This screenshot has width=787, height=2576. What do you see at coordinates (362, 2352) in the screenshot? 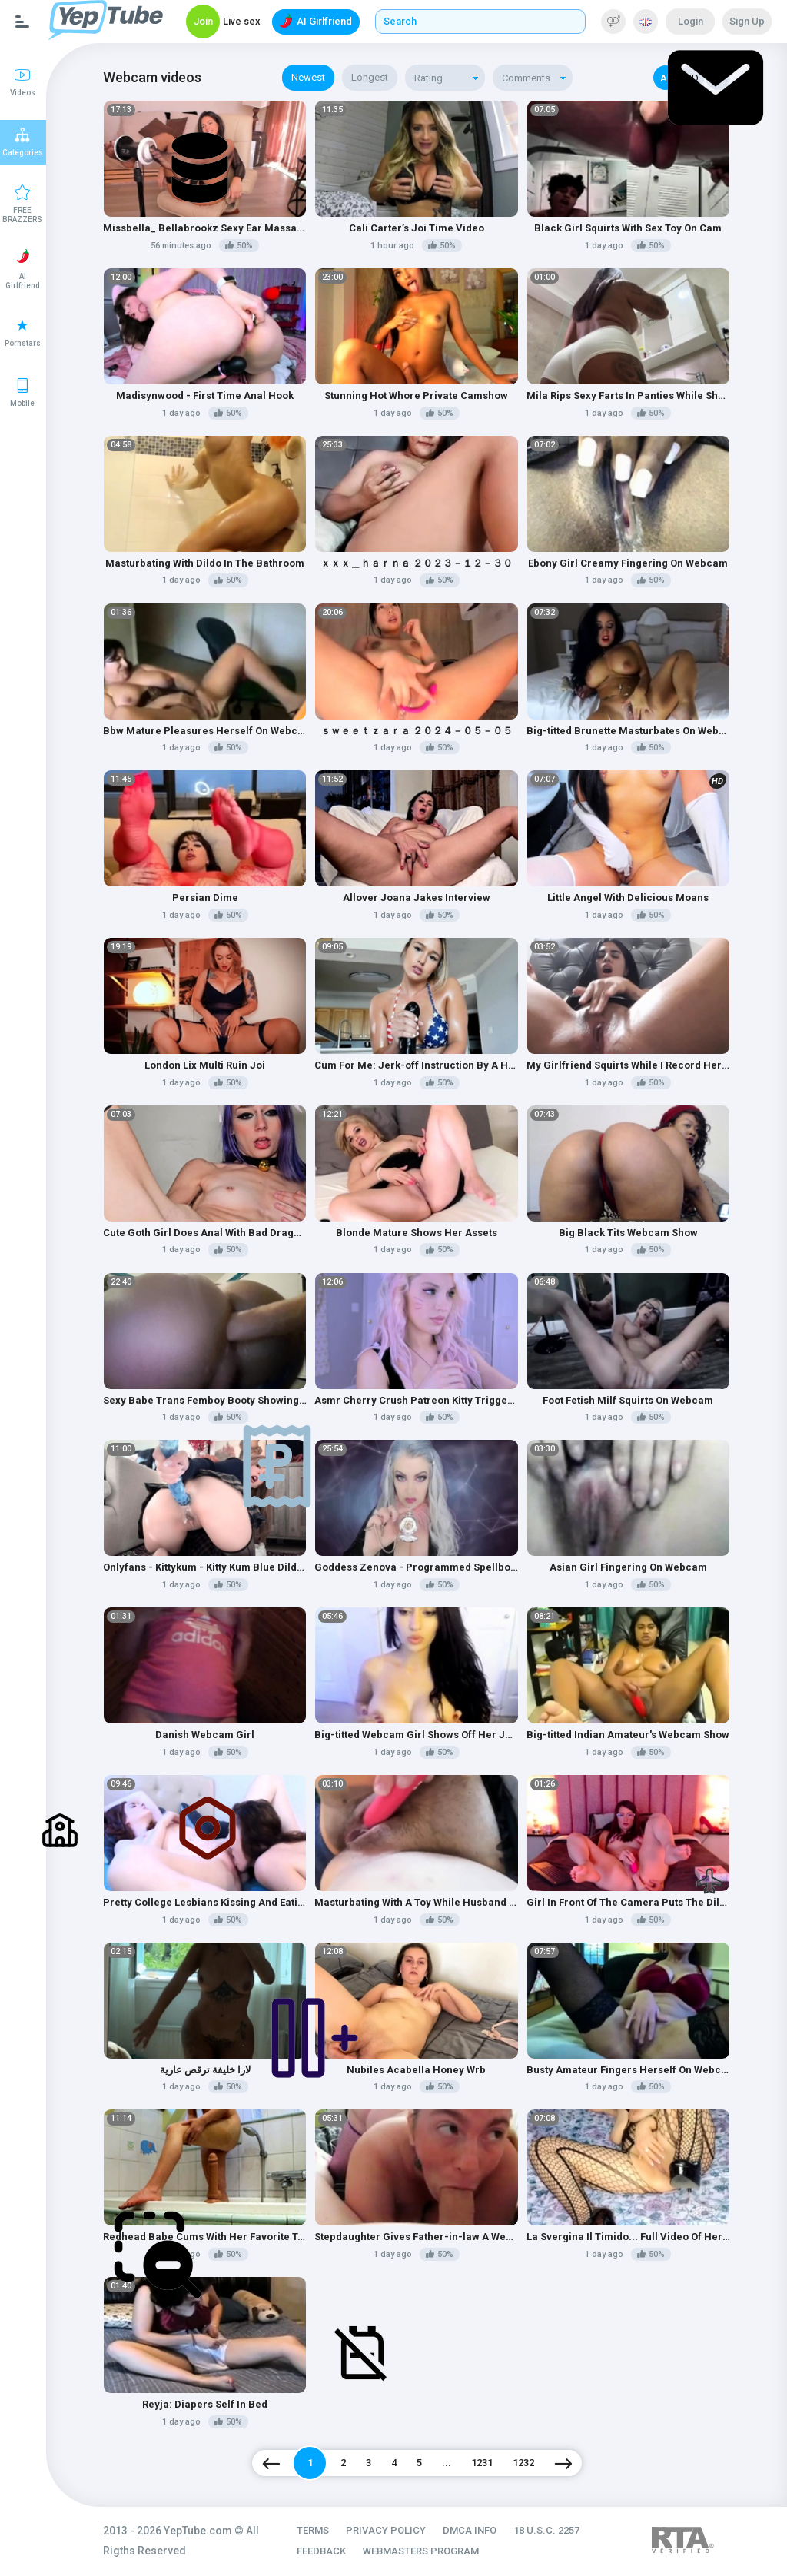
I see `backpacks not allowed in this area` at bounding box center [362, 2352].